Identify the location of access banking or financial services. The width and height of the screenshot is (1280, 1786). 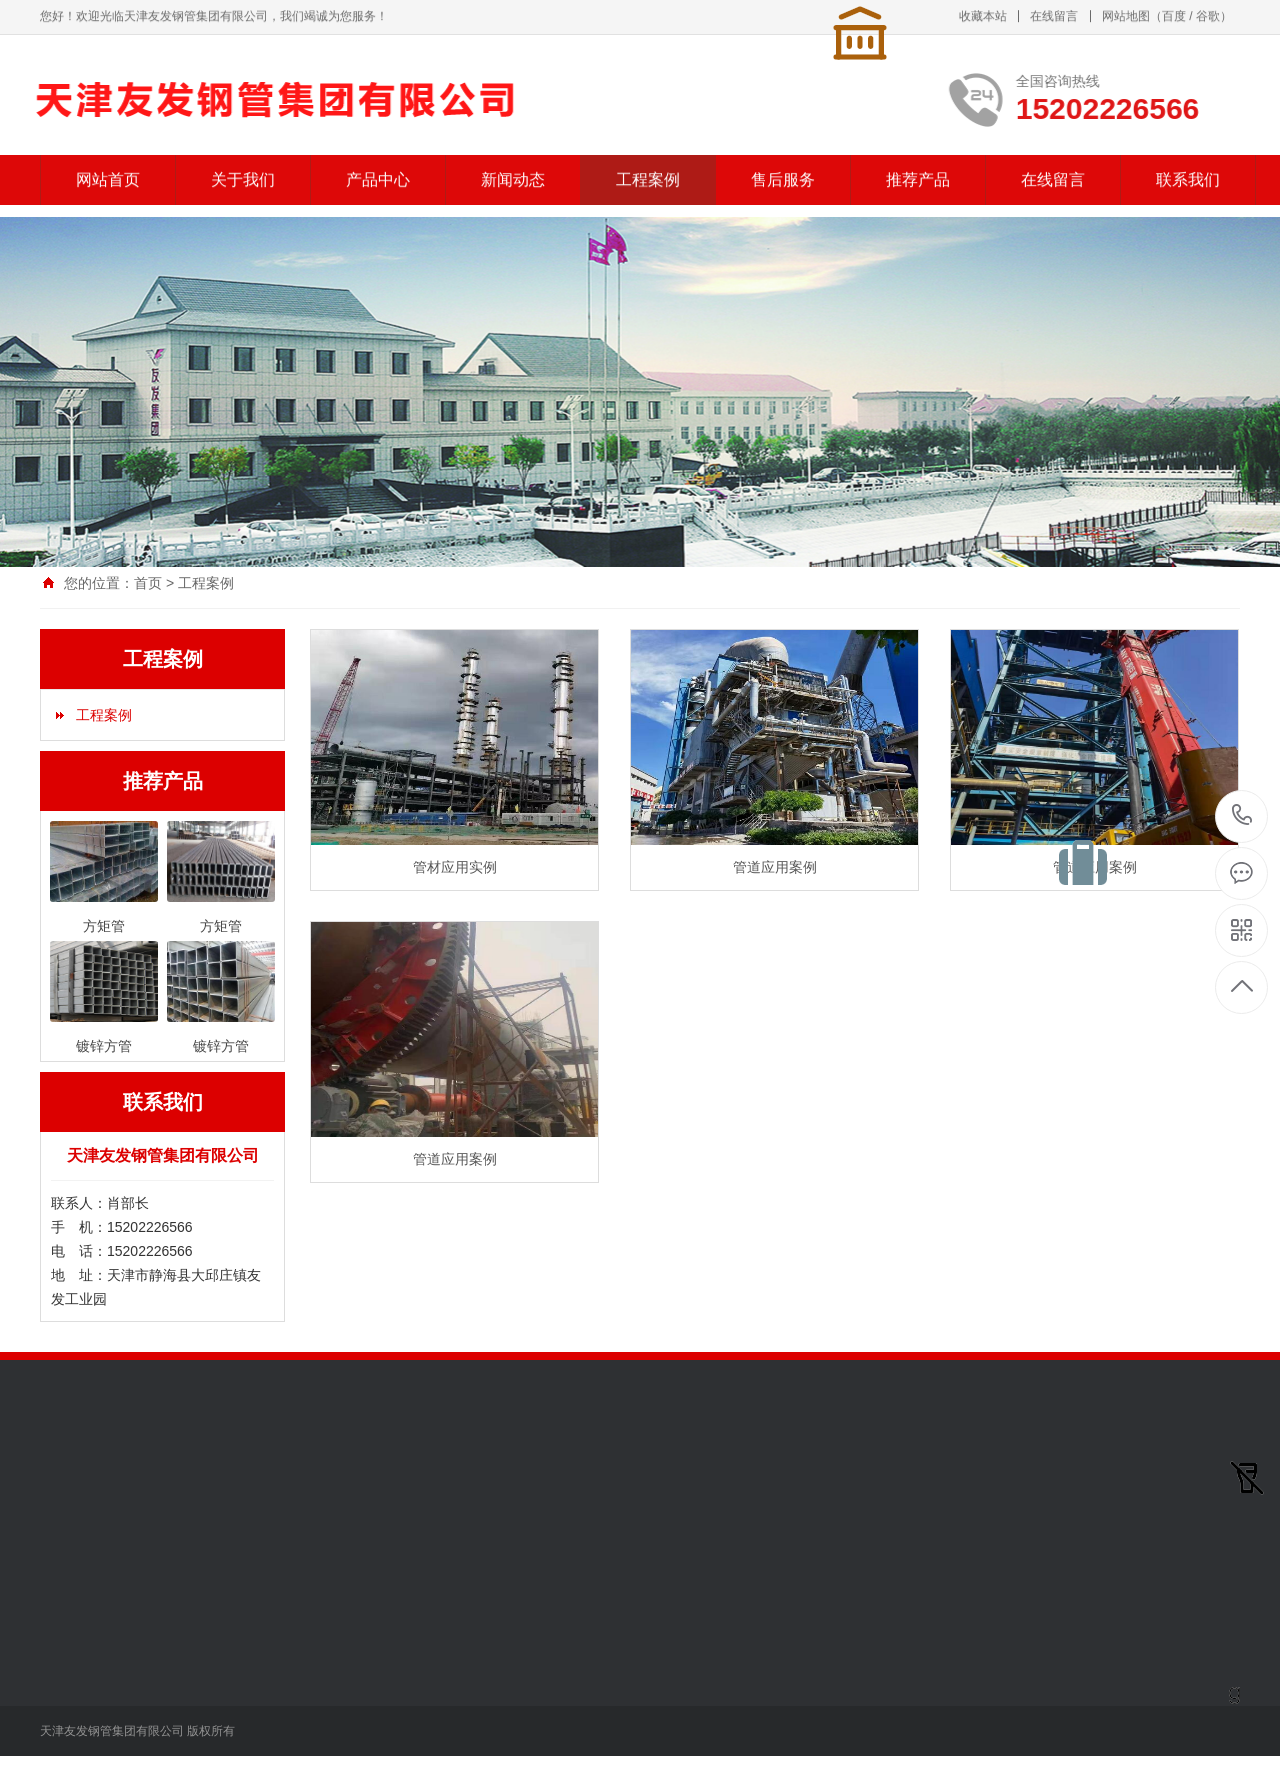
(860, 33).